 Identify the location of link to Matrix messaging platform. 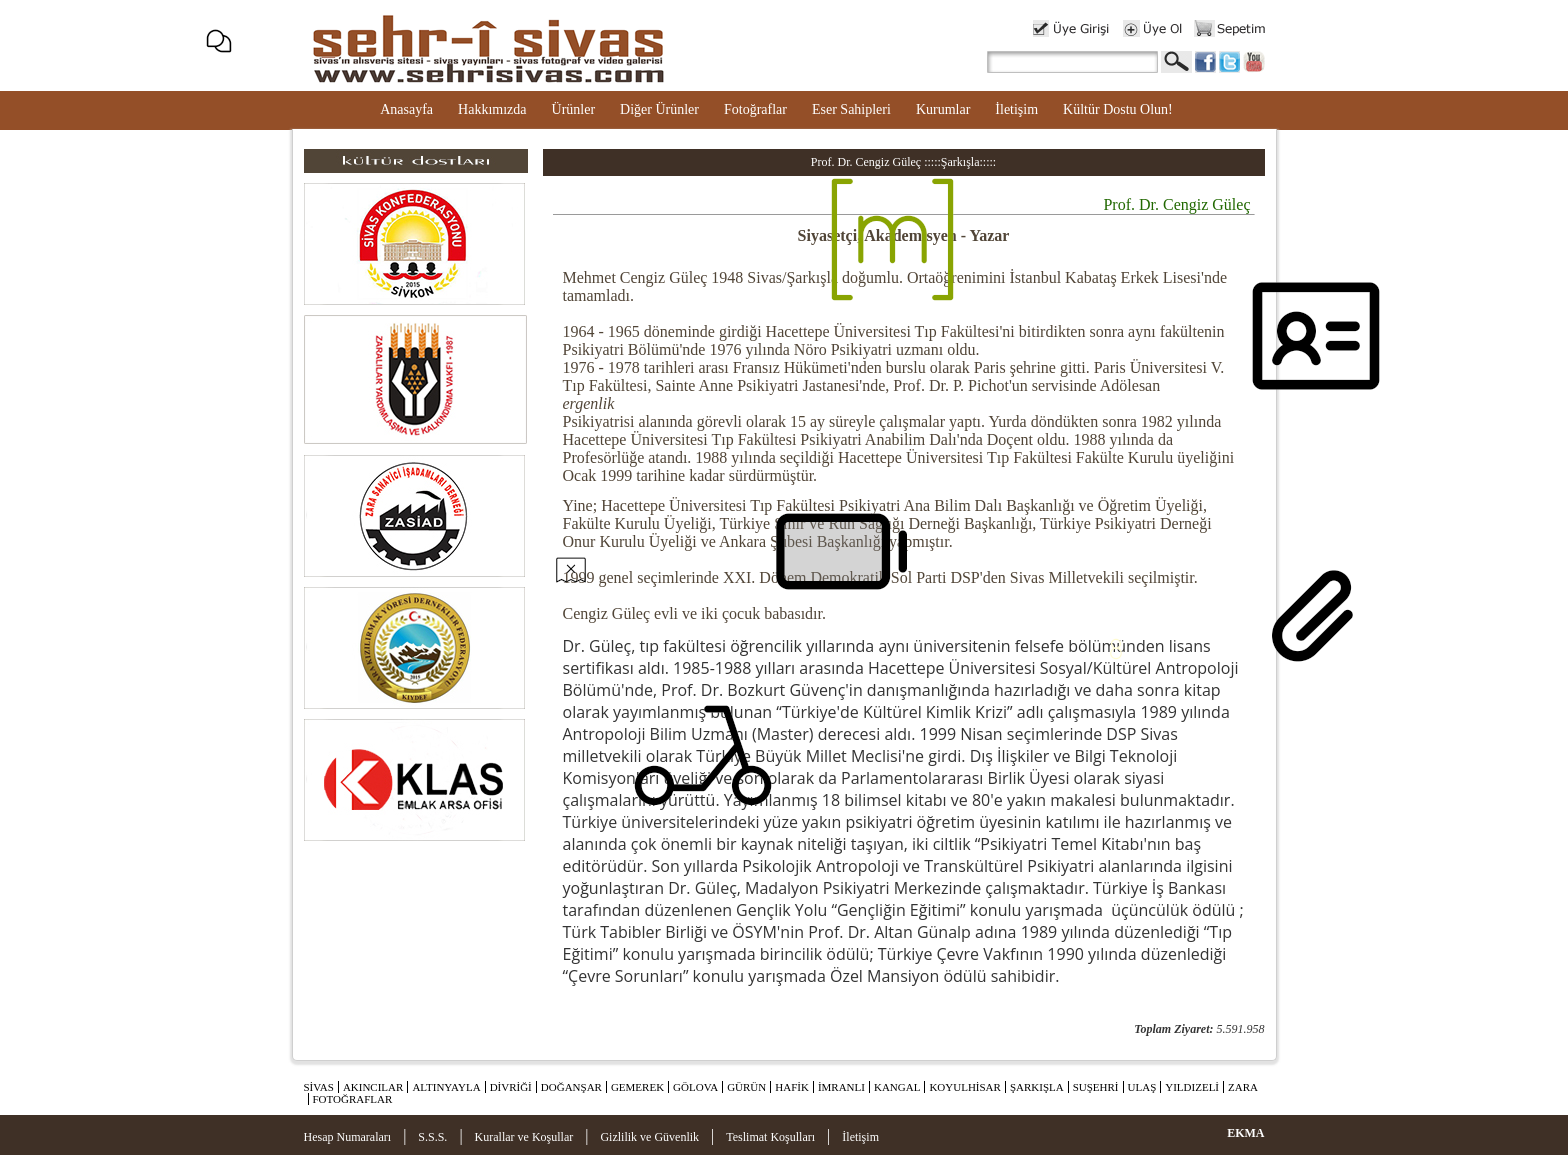
(892, 239).